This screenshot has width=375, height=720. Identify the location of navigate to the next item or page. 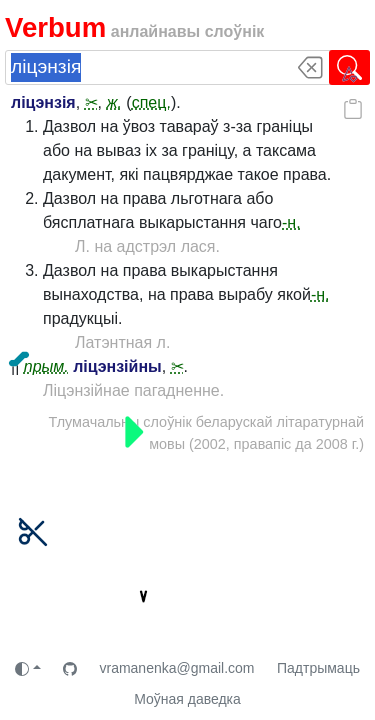
(132, 432).